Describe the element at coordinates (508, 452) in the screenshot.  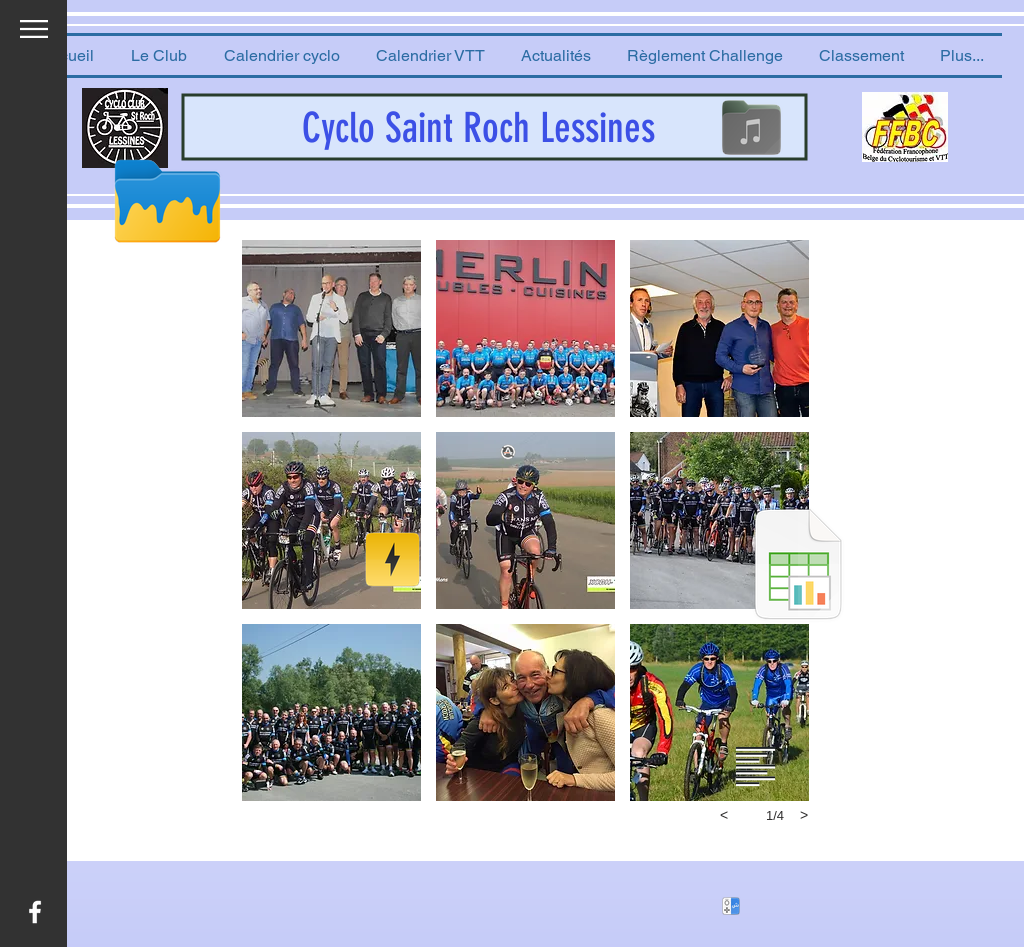
I see `check for available system updates` at that location.